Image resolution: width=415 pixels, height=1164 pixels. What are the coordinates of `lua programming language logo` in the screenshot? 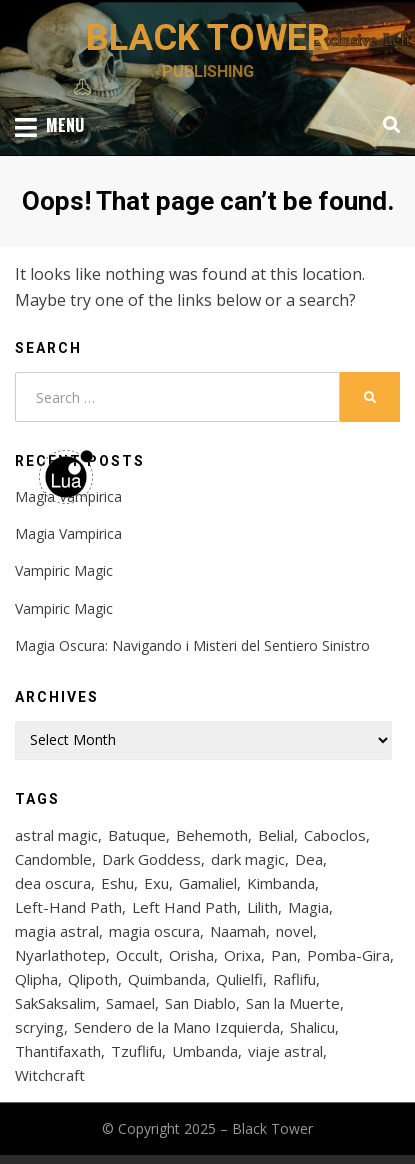 It's located at (66, 477).